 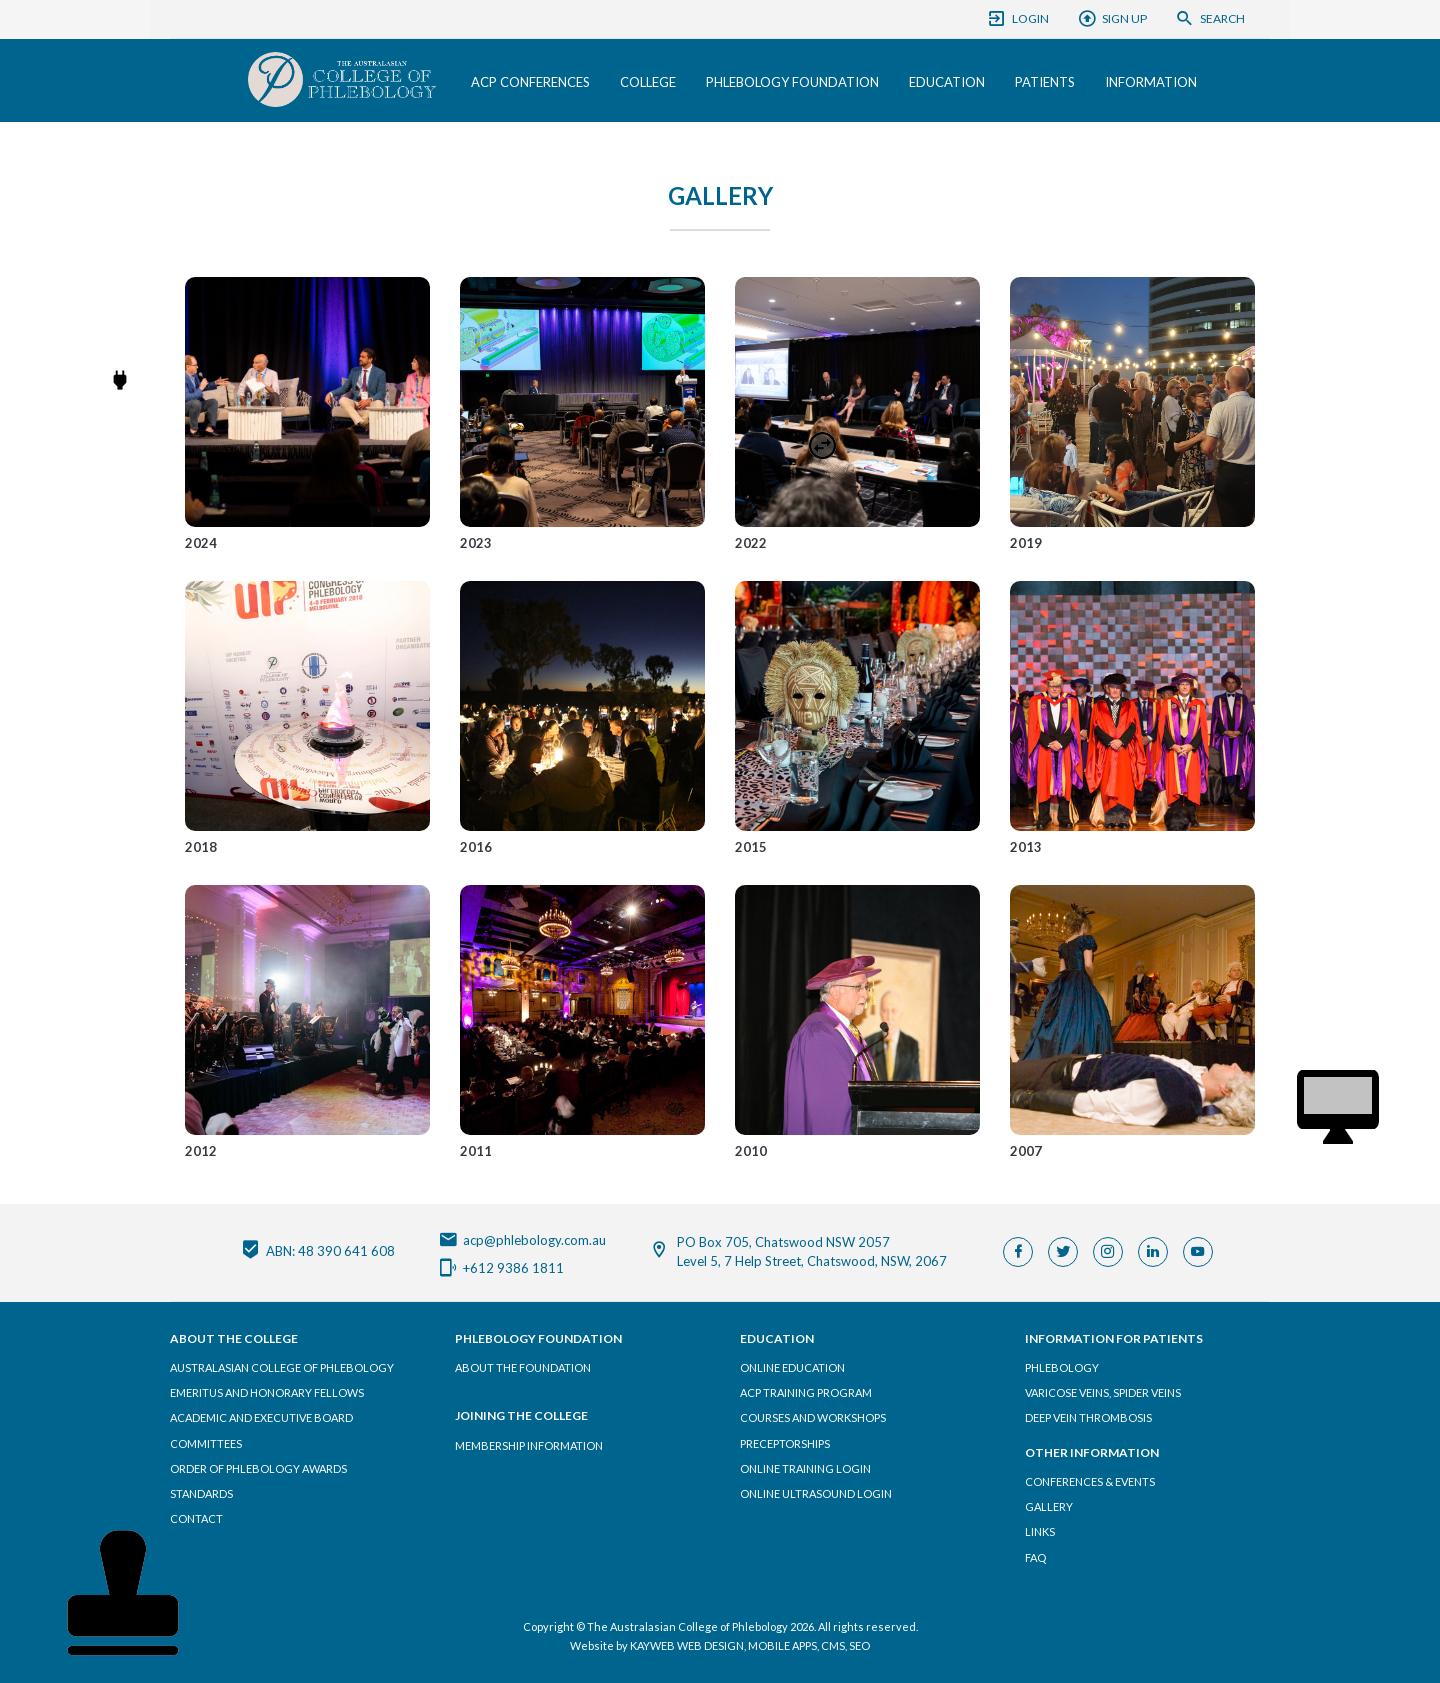 I want to click on indicates device is charging or connected to power, so click(x=120, y=380).